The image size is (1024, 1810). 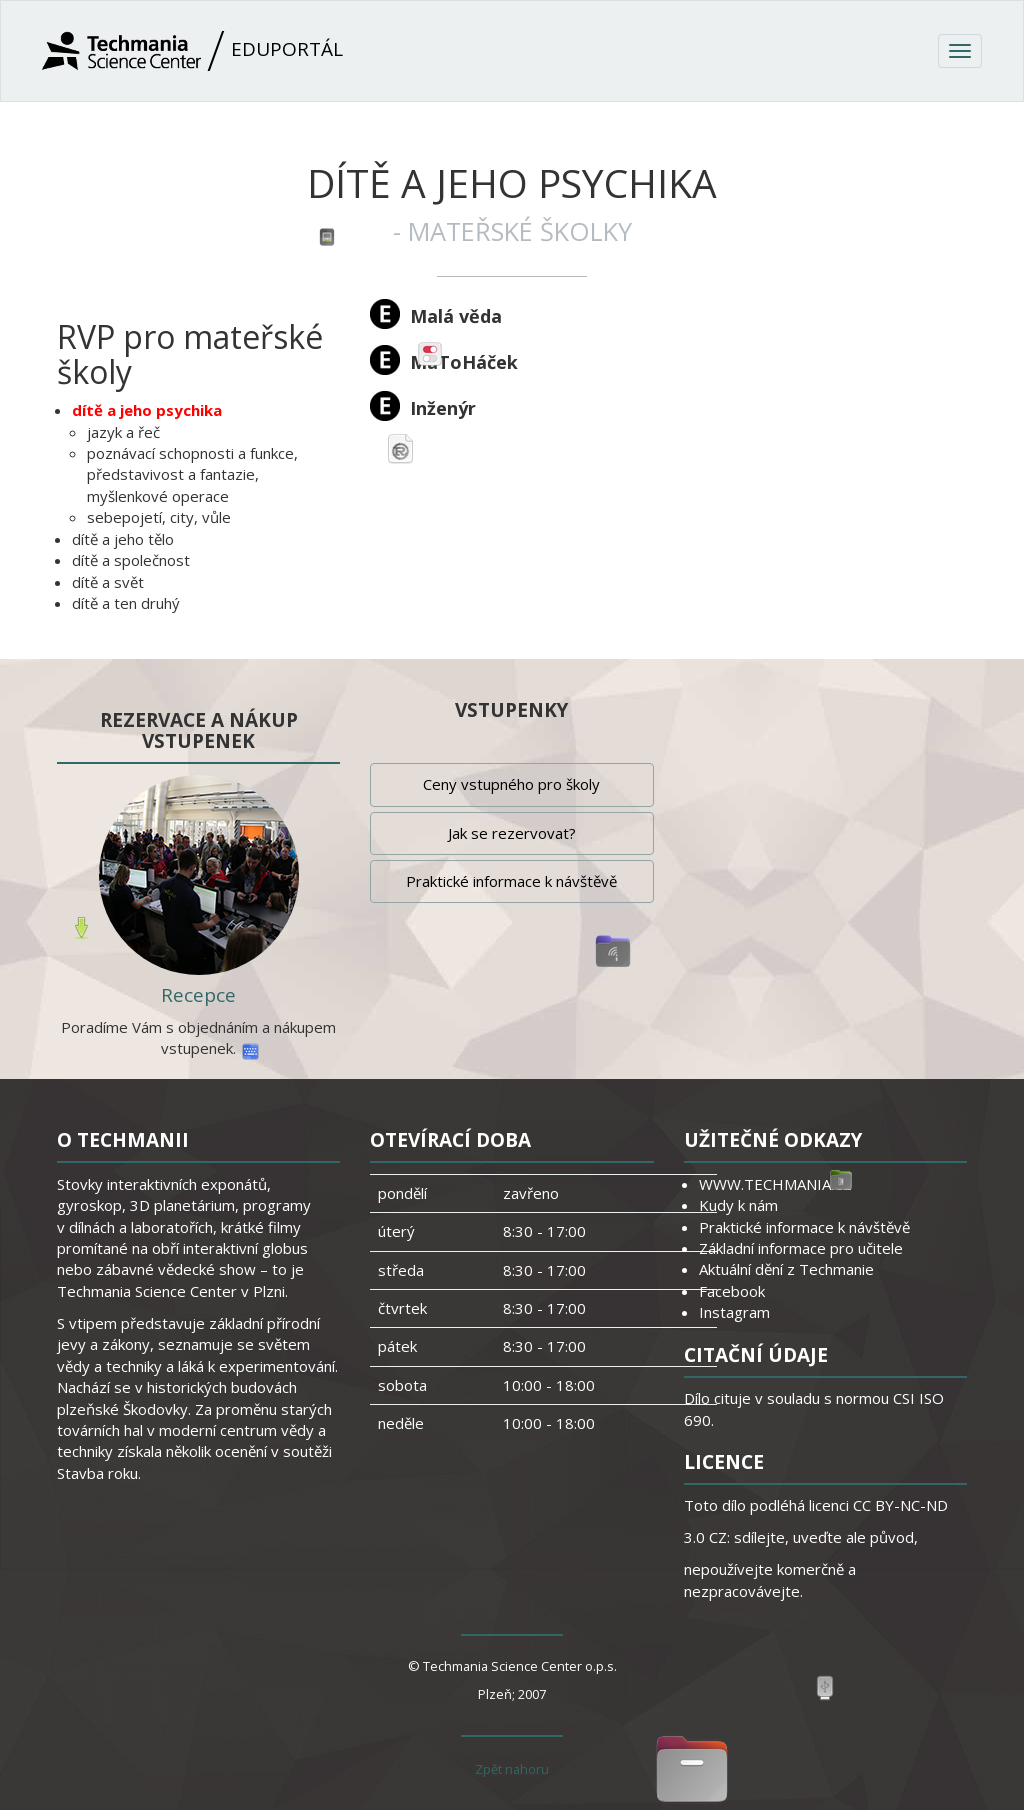 I want to click on access keyboard and input method settings, so click(x=250, y=1051).